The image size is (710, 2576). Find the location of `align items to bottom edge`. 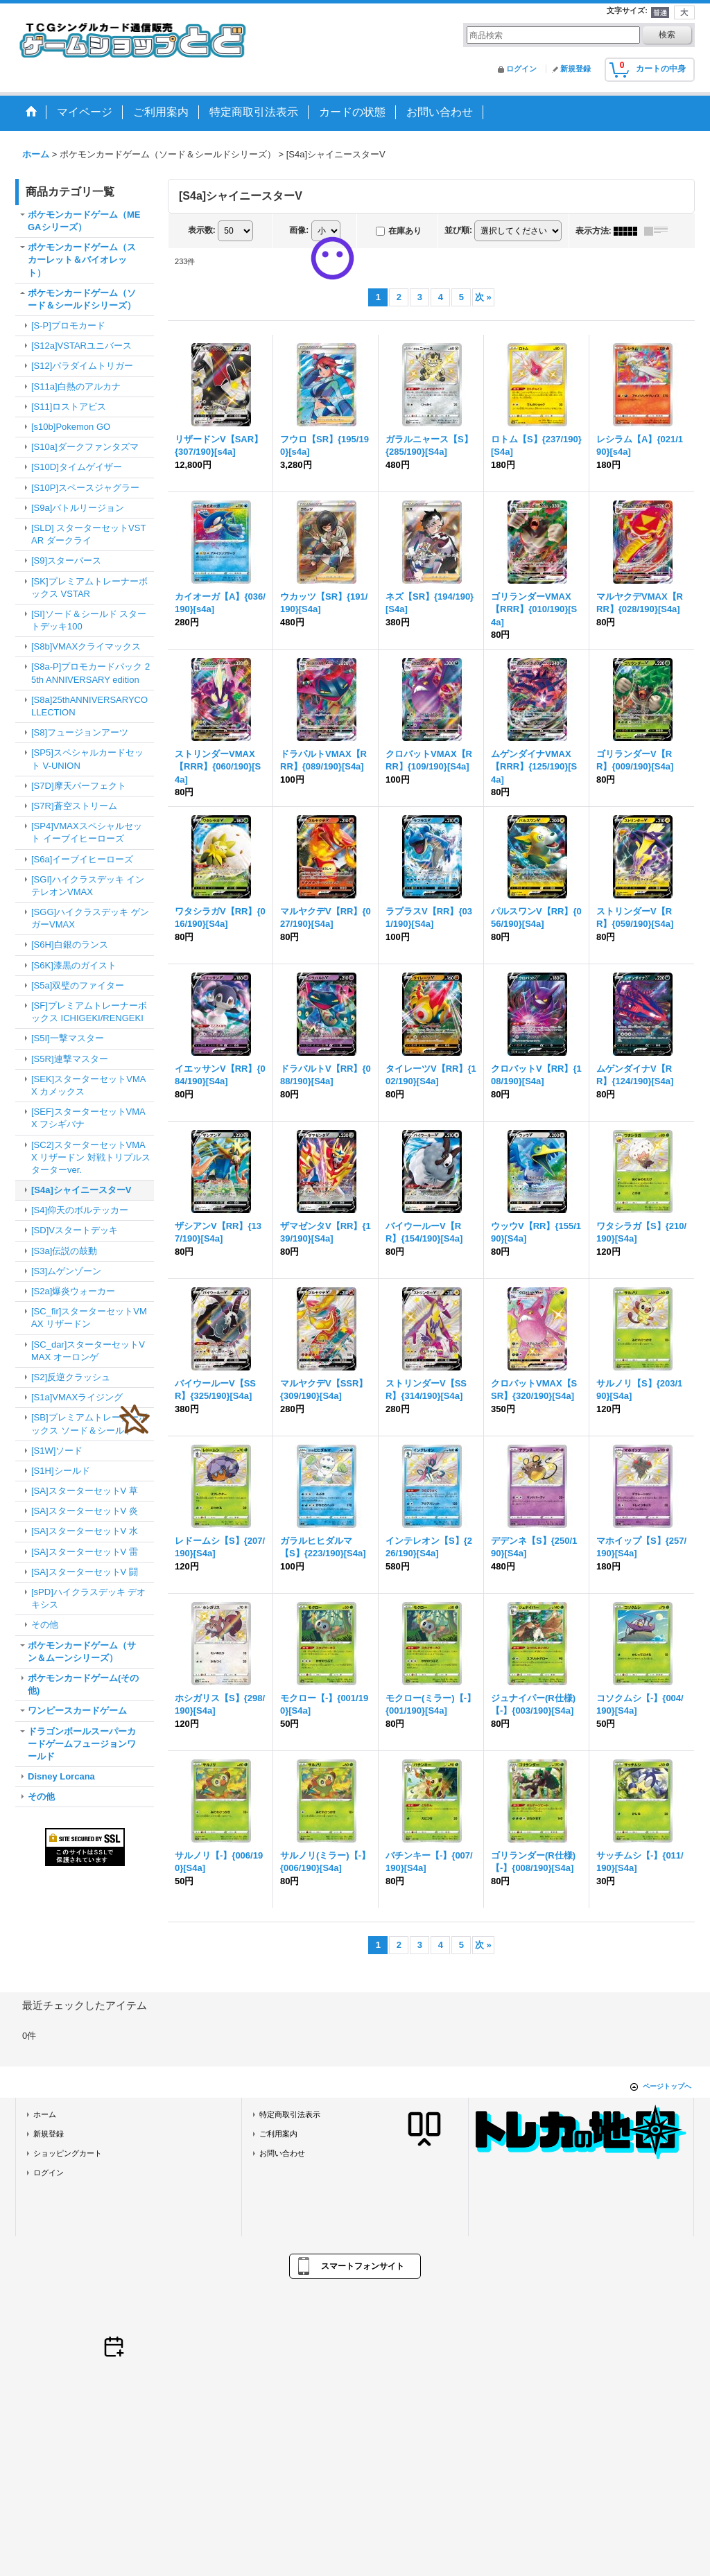

align items to bottom edge is located at coordinates (424, 2128).